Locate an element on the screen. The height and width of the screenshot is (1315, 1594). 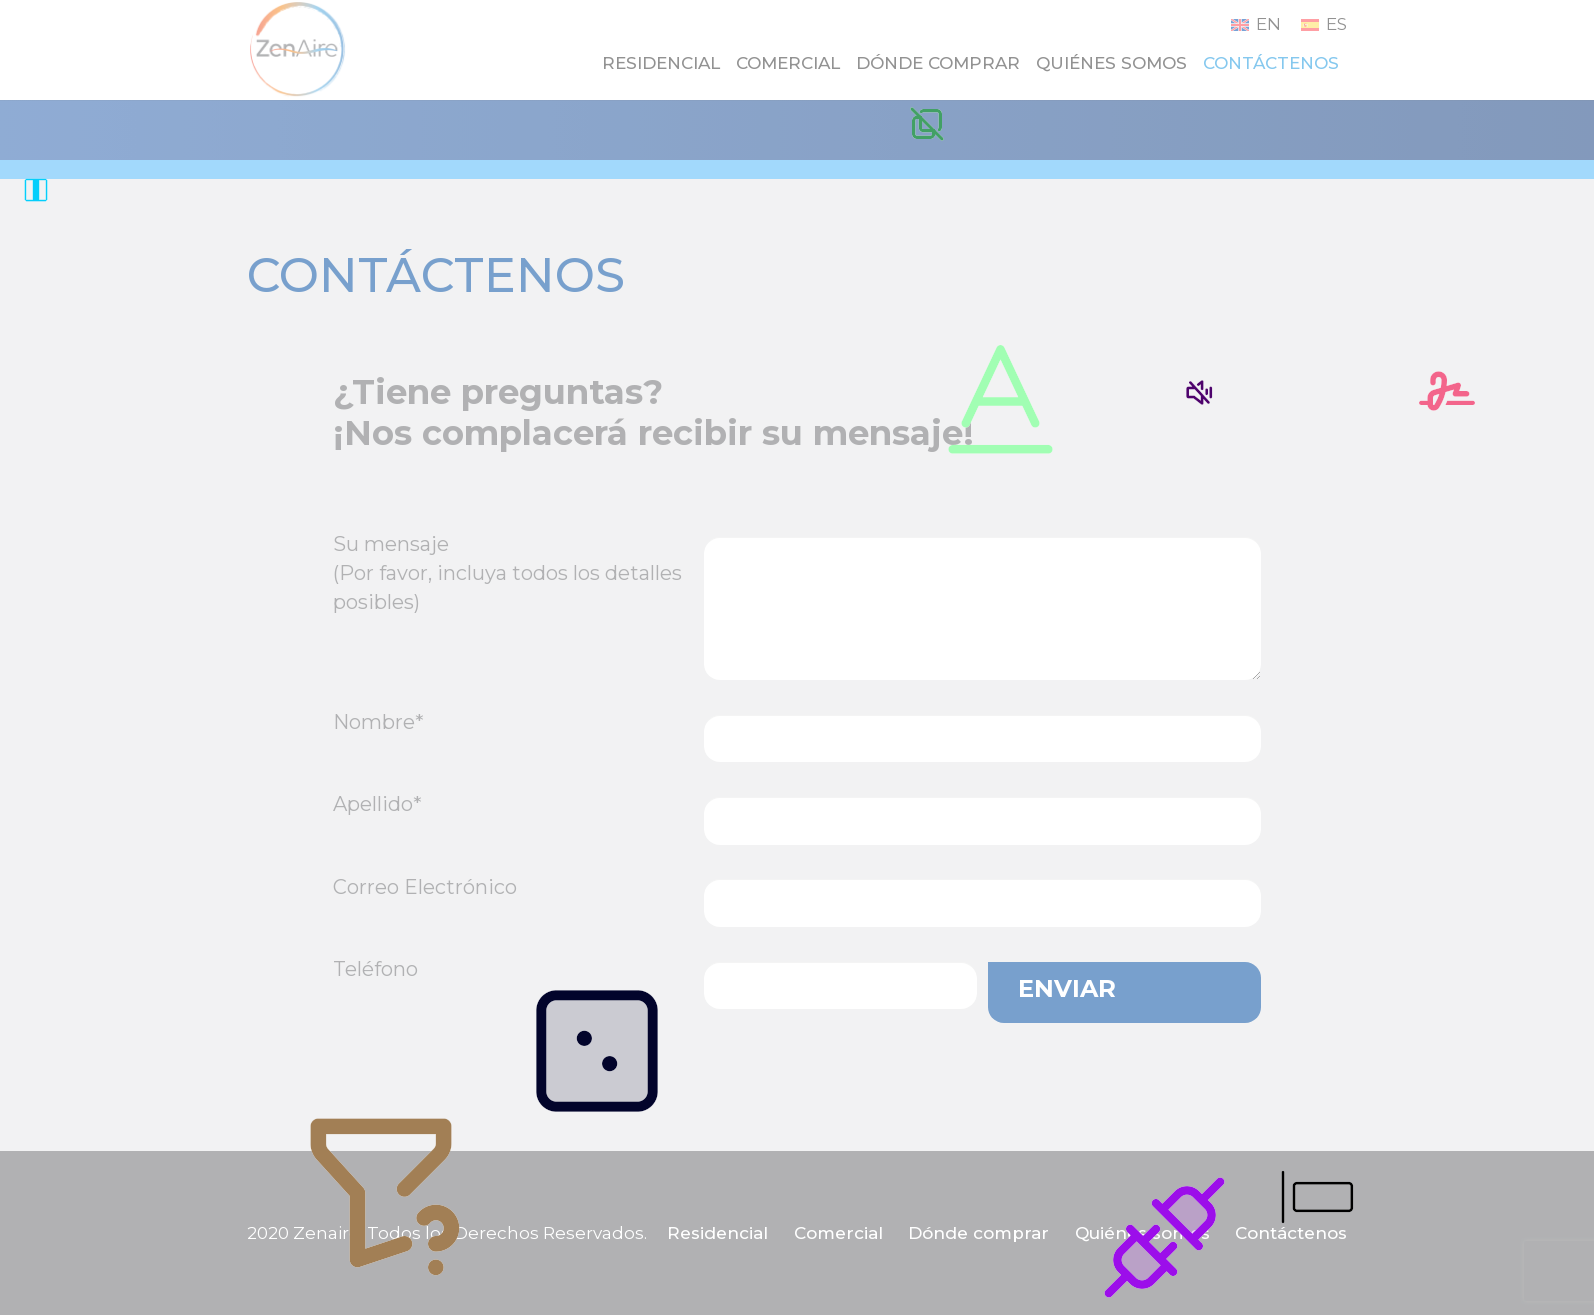
underline selected text is located at coordinates (1000, 401).